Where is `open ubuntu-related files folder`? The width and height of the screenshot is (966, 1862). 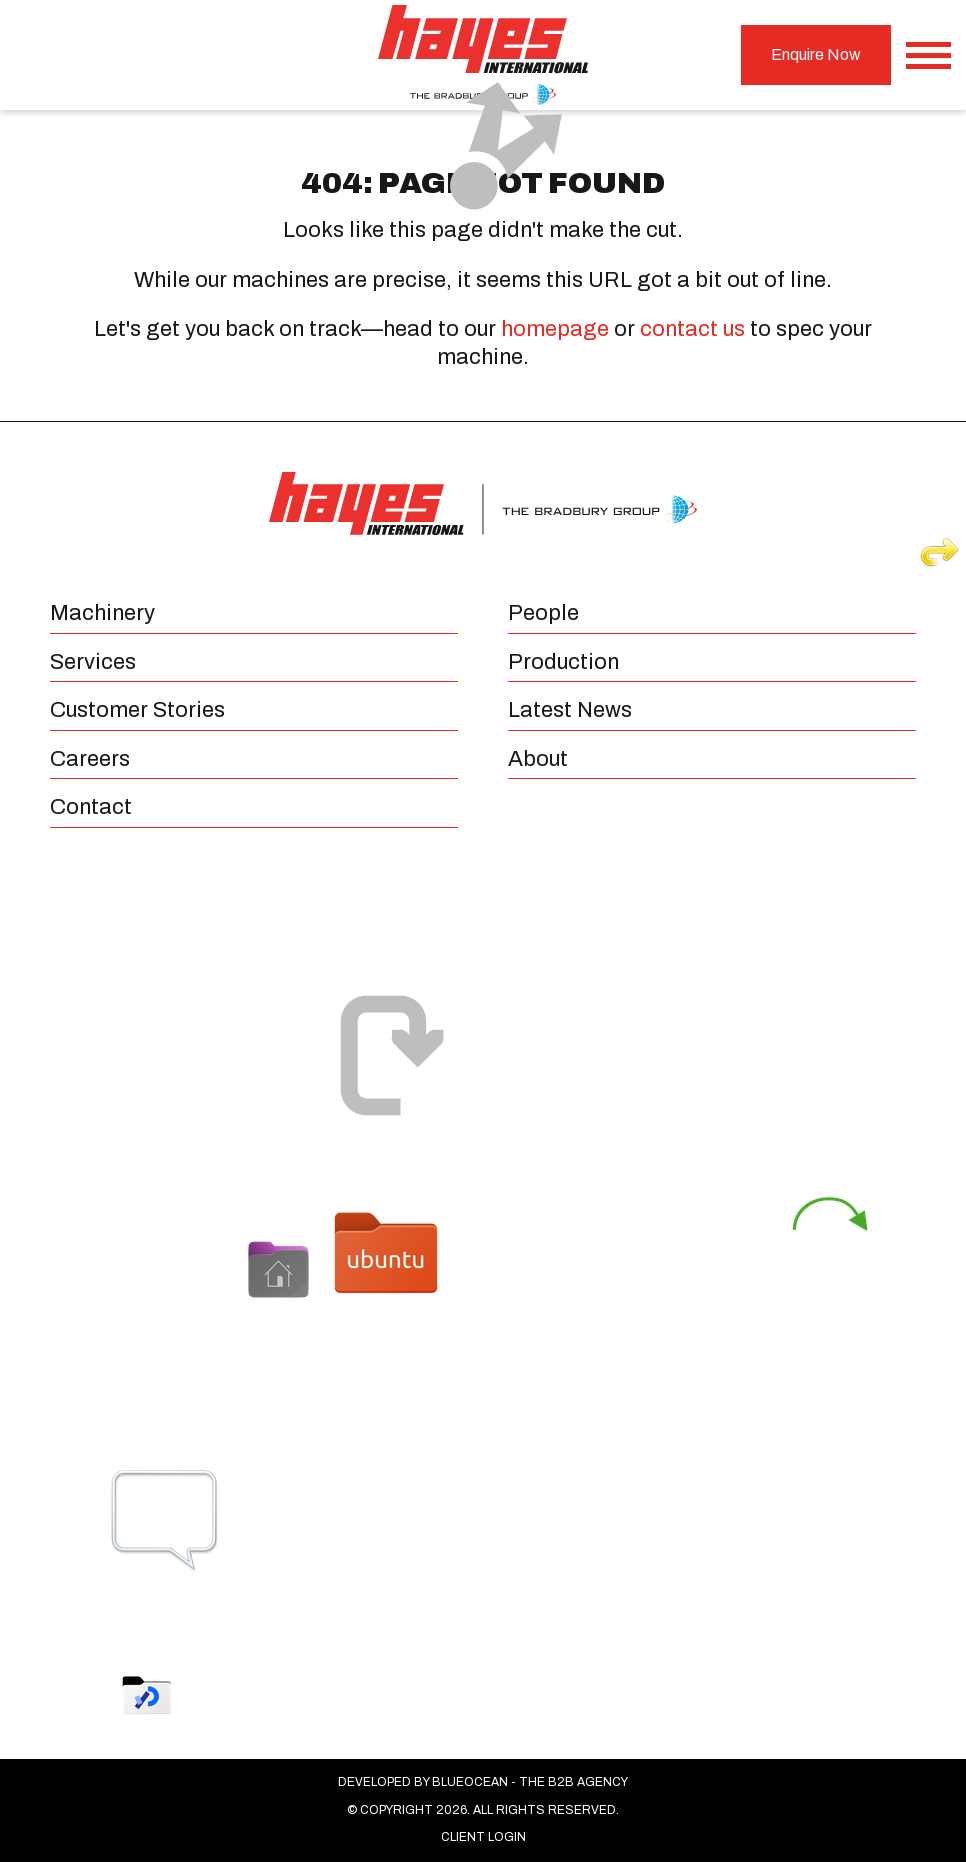
open ubuntu-related files folder is located at coordinates (385, 1255).